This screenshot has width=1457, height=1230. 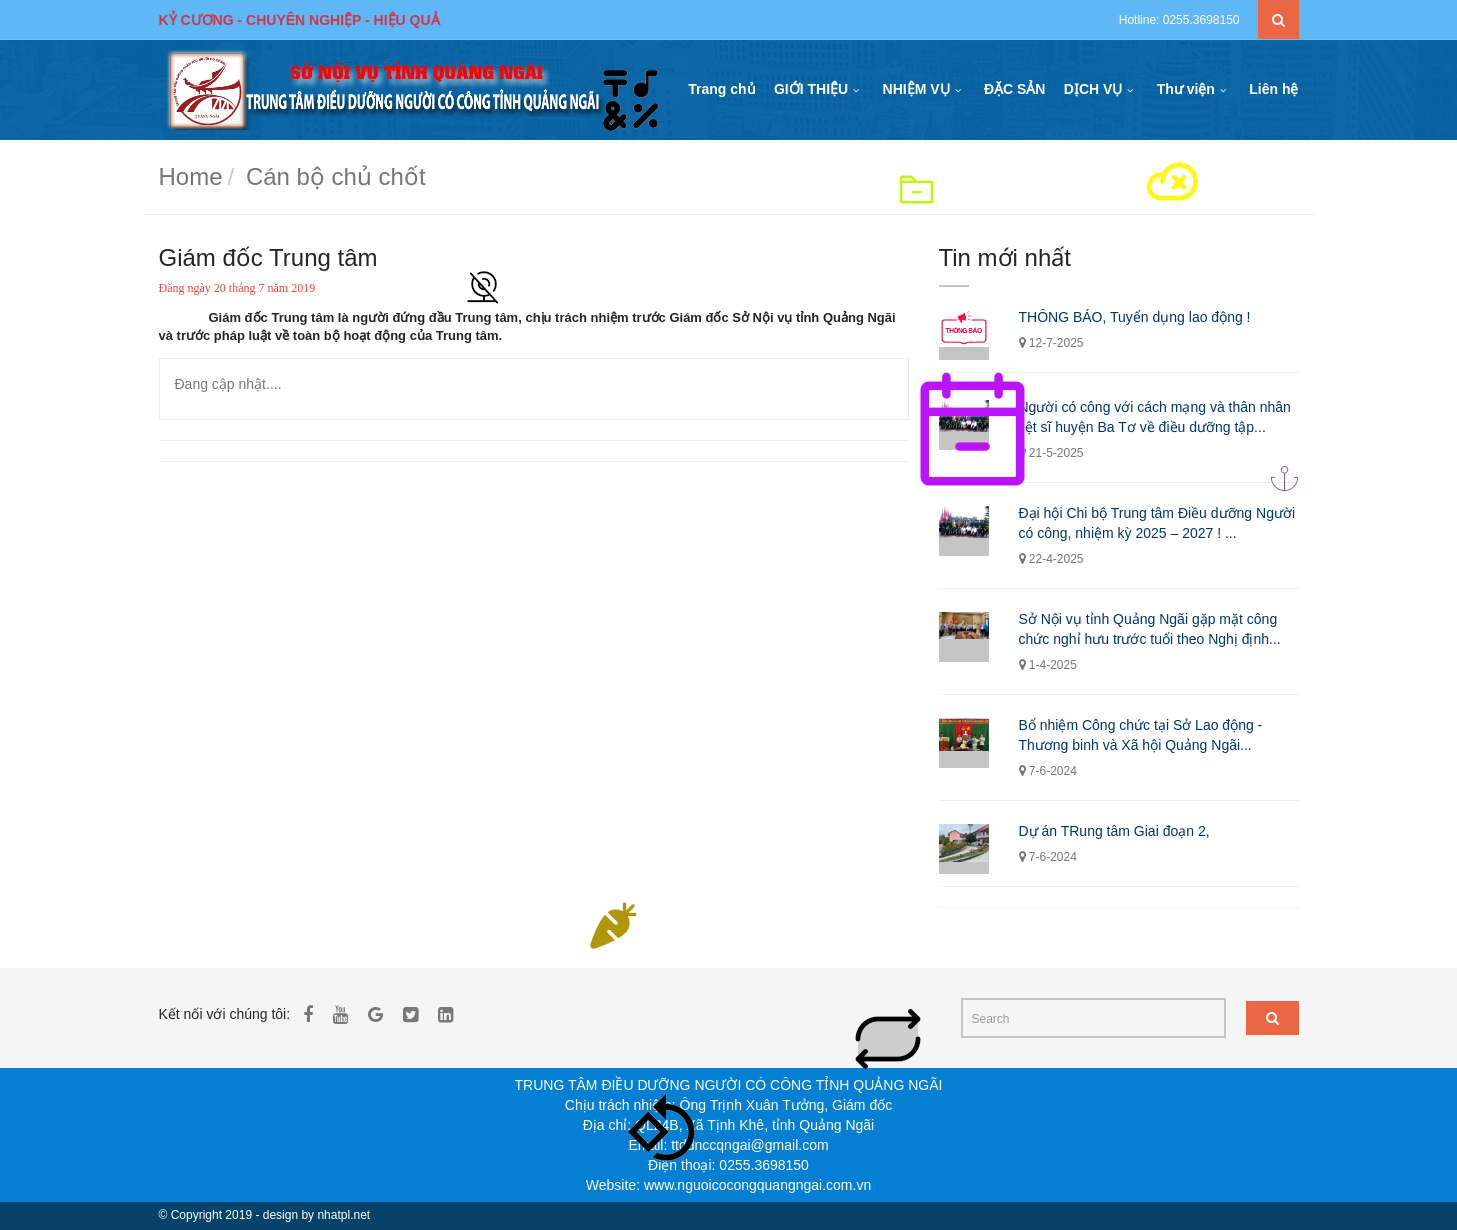 I want to click on anchor point or fixed position marker, so click(x=1284, y=478).